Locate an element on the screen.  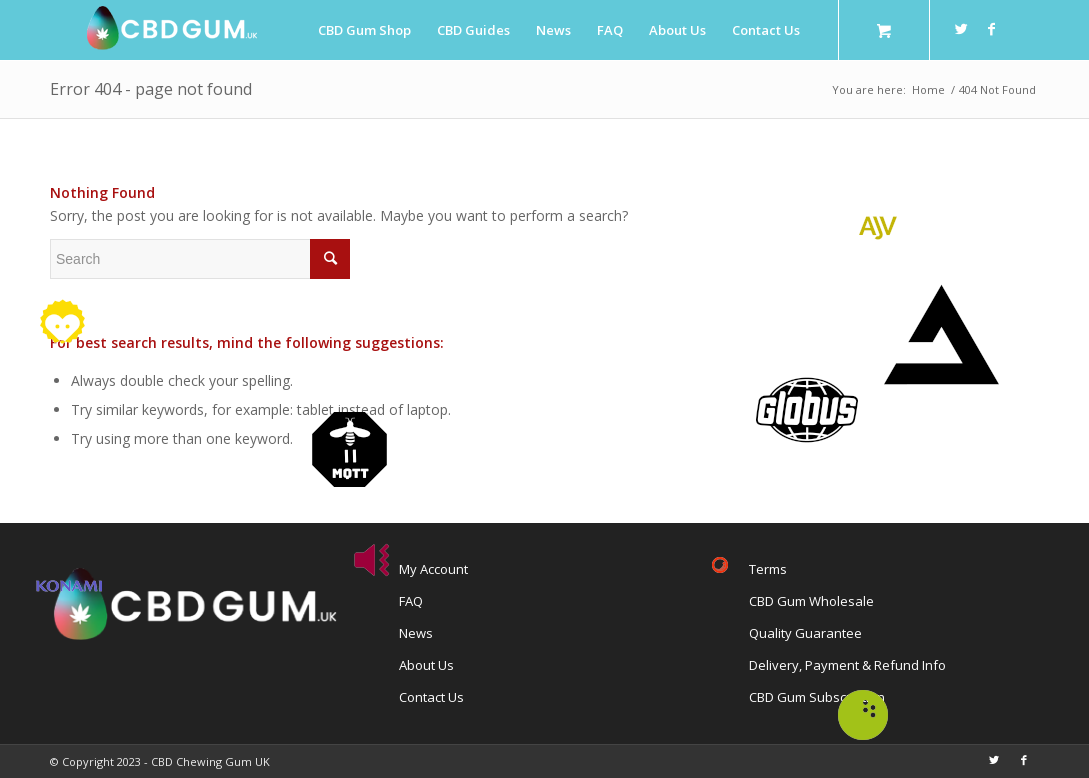
set device to vibrate mode is located at coordinates (373, 560).